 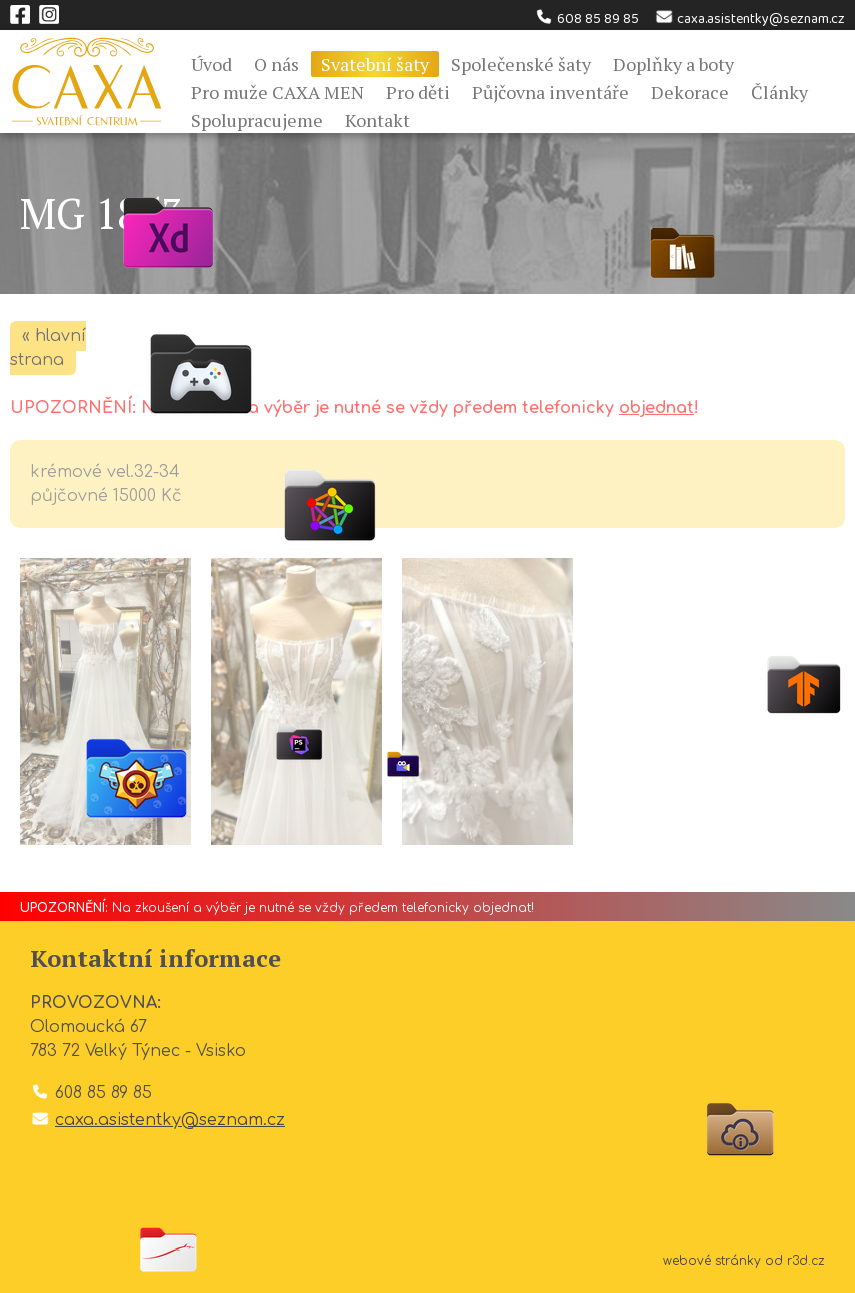 What do you see at coordinates (329, 507) in the screenshot?
I see `open fediverse-related files and content` at bounding box center [329, 507].